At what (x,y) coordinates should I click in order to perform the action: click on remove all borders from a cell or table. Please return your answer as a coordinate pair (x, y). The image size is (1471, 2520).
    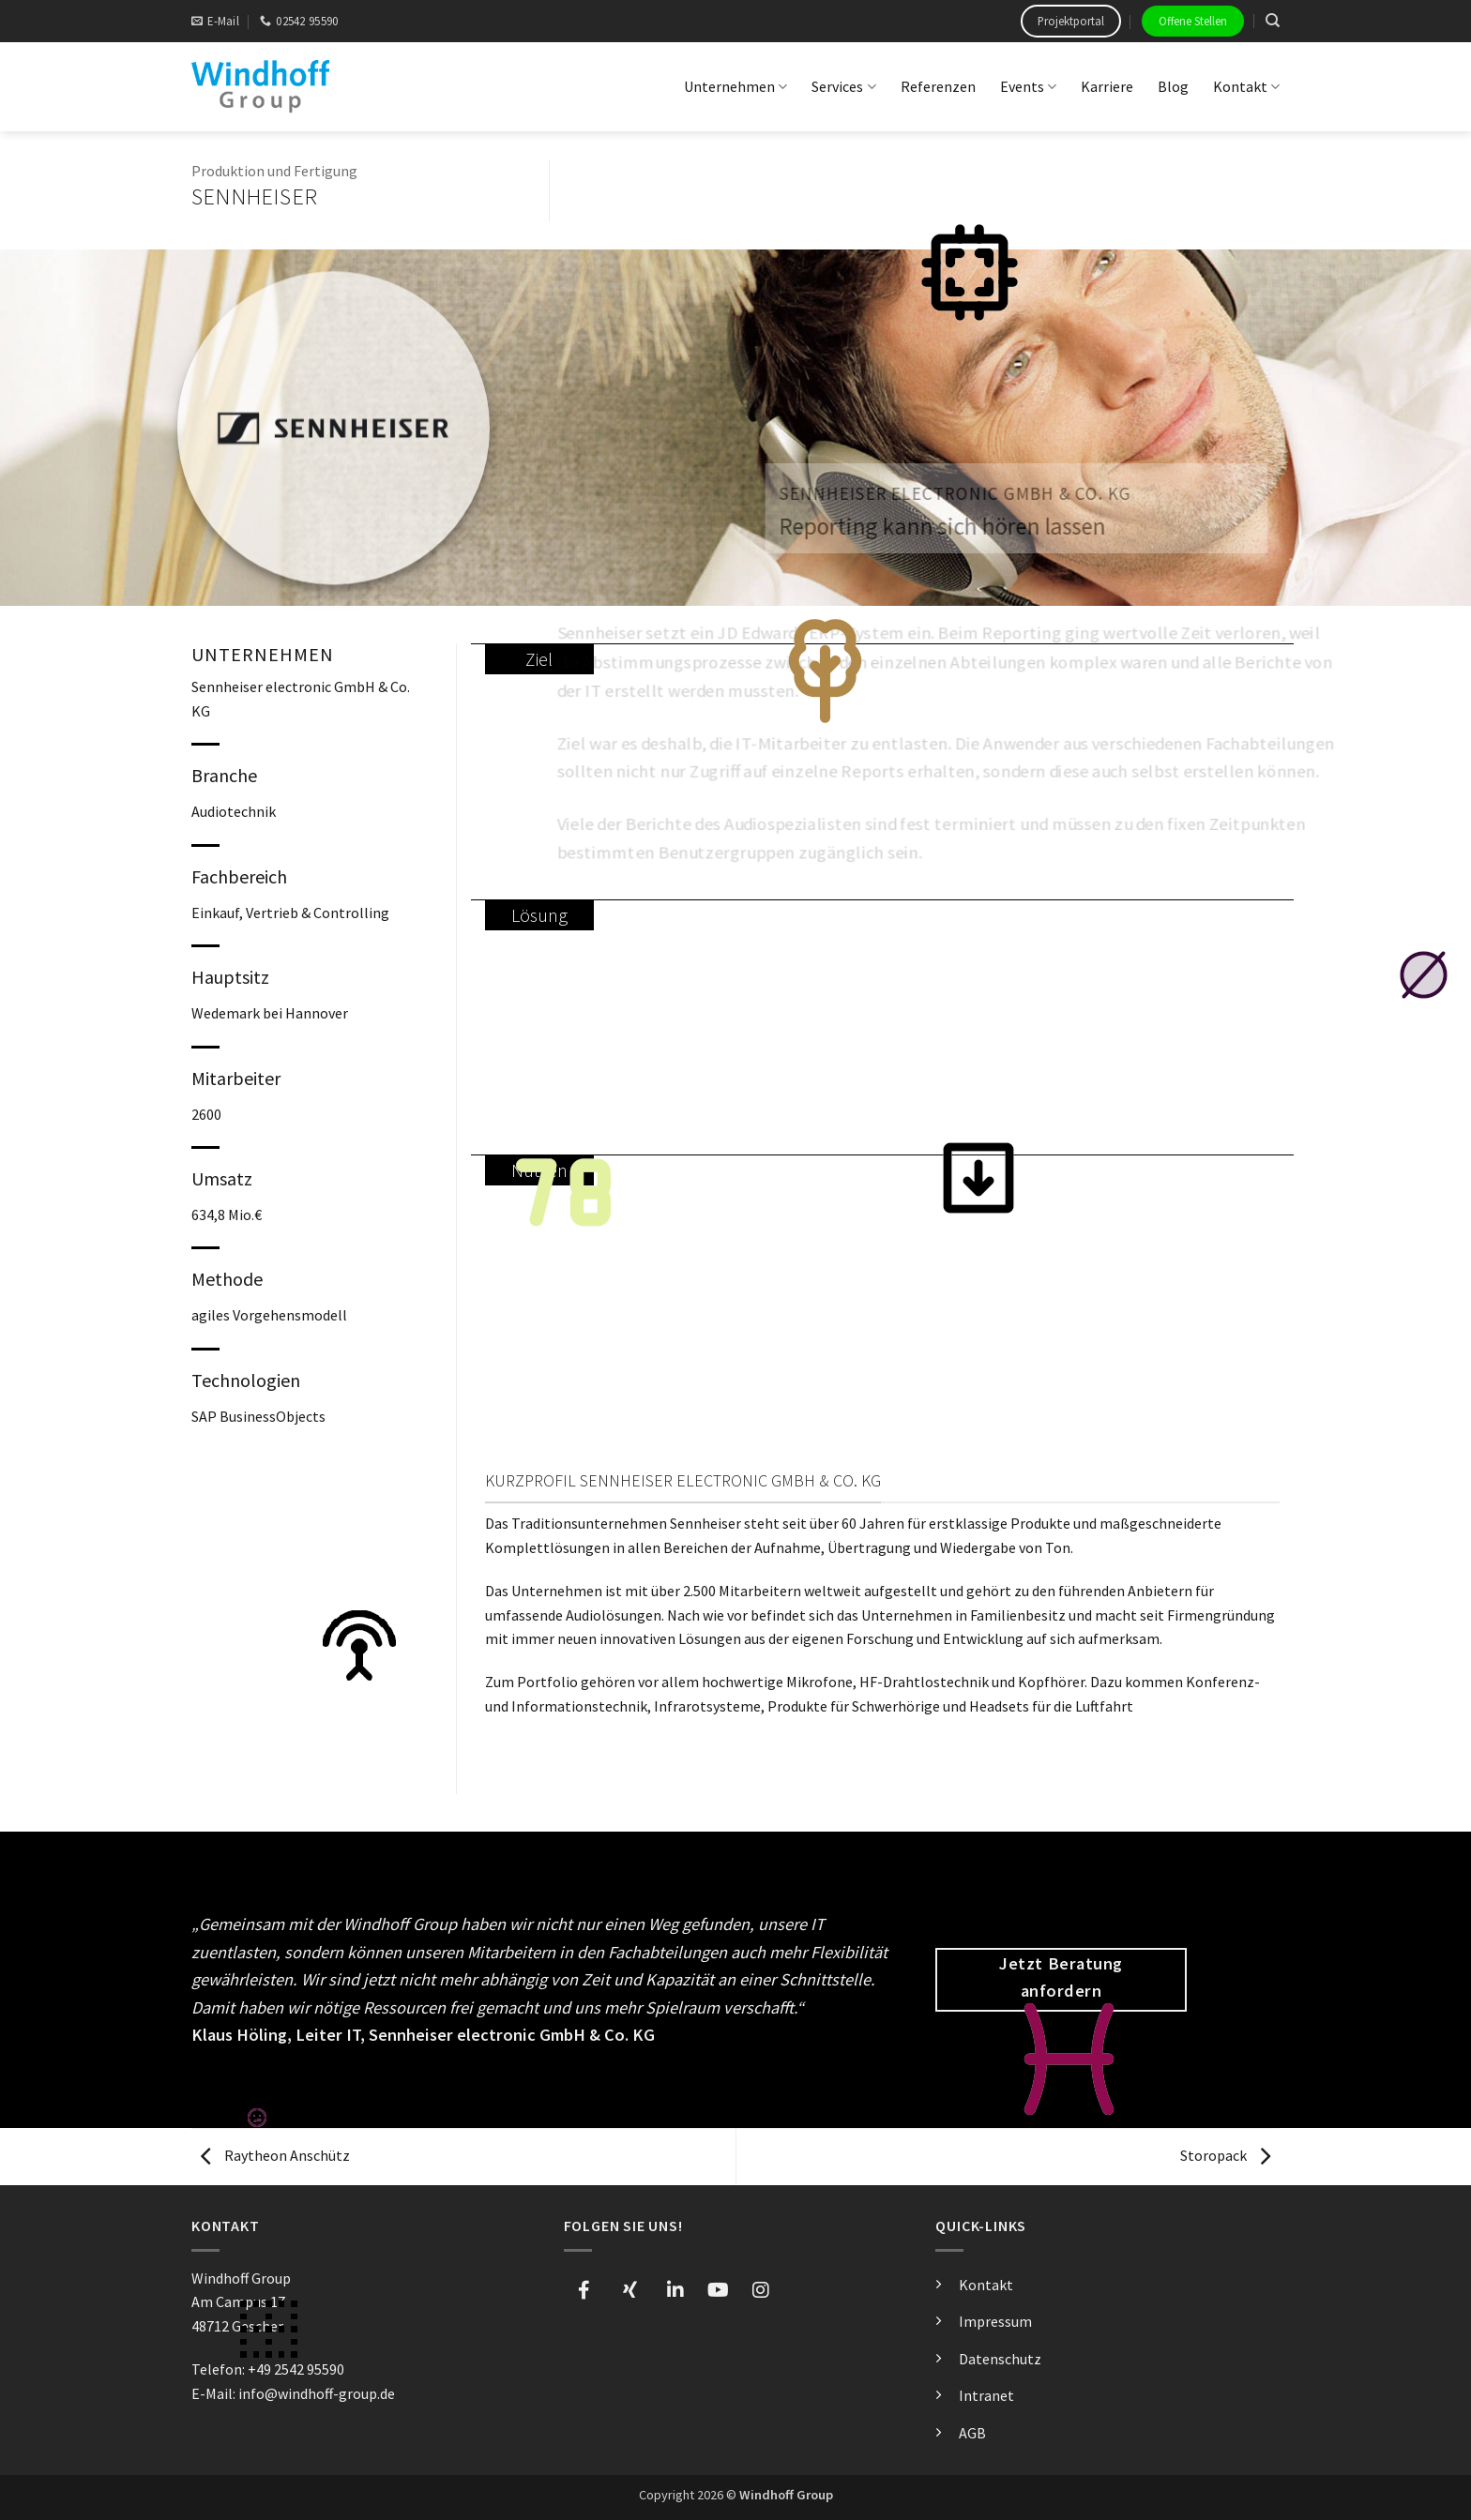
    Looking at the image, I should click on (268, 2329).